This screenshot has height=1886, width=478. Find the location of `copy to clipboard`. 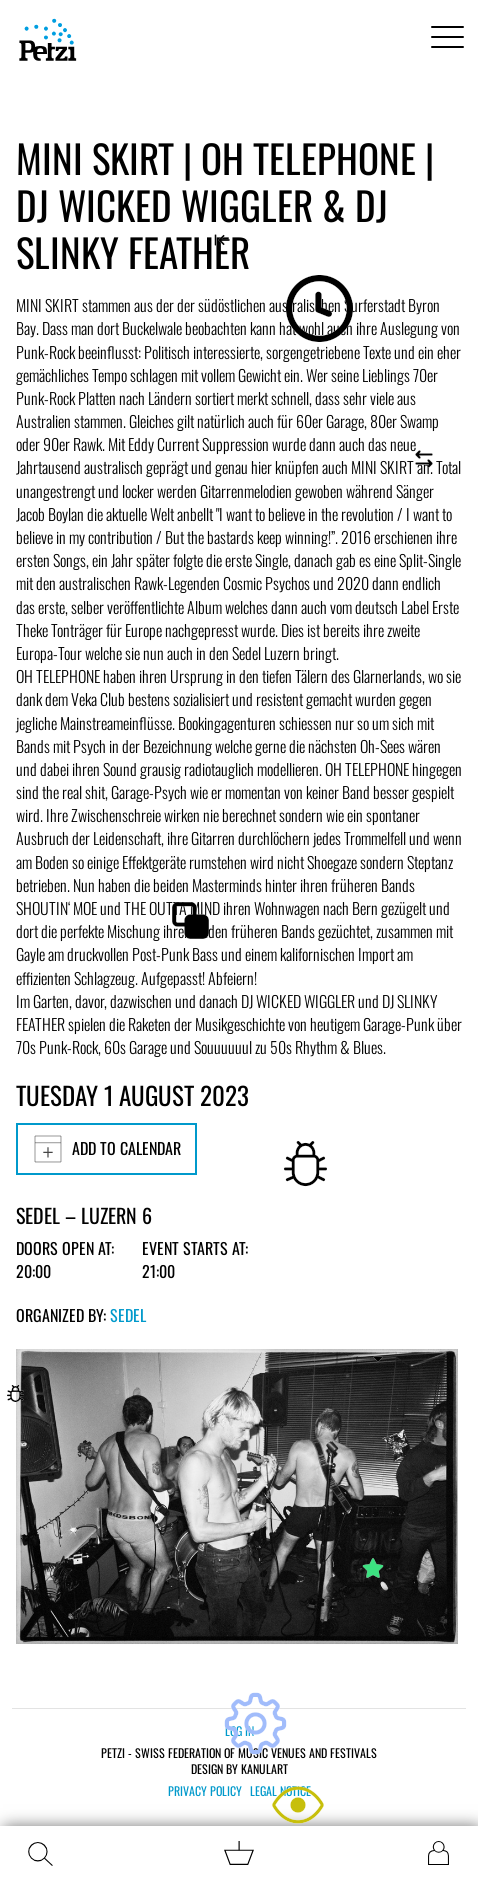

copy to clipboard is located at coordinates (190, 920).